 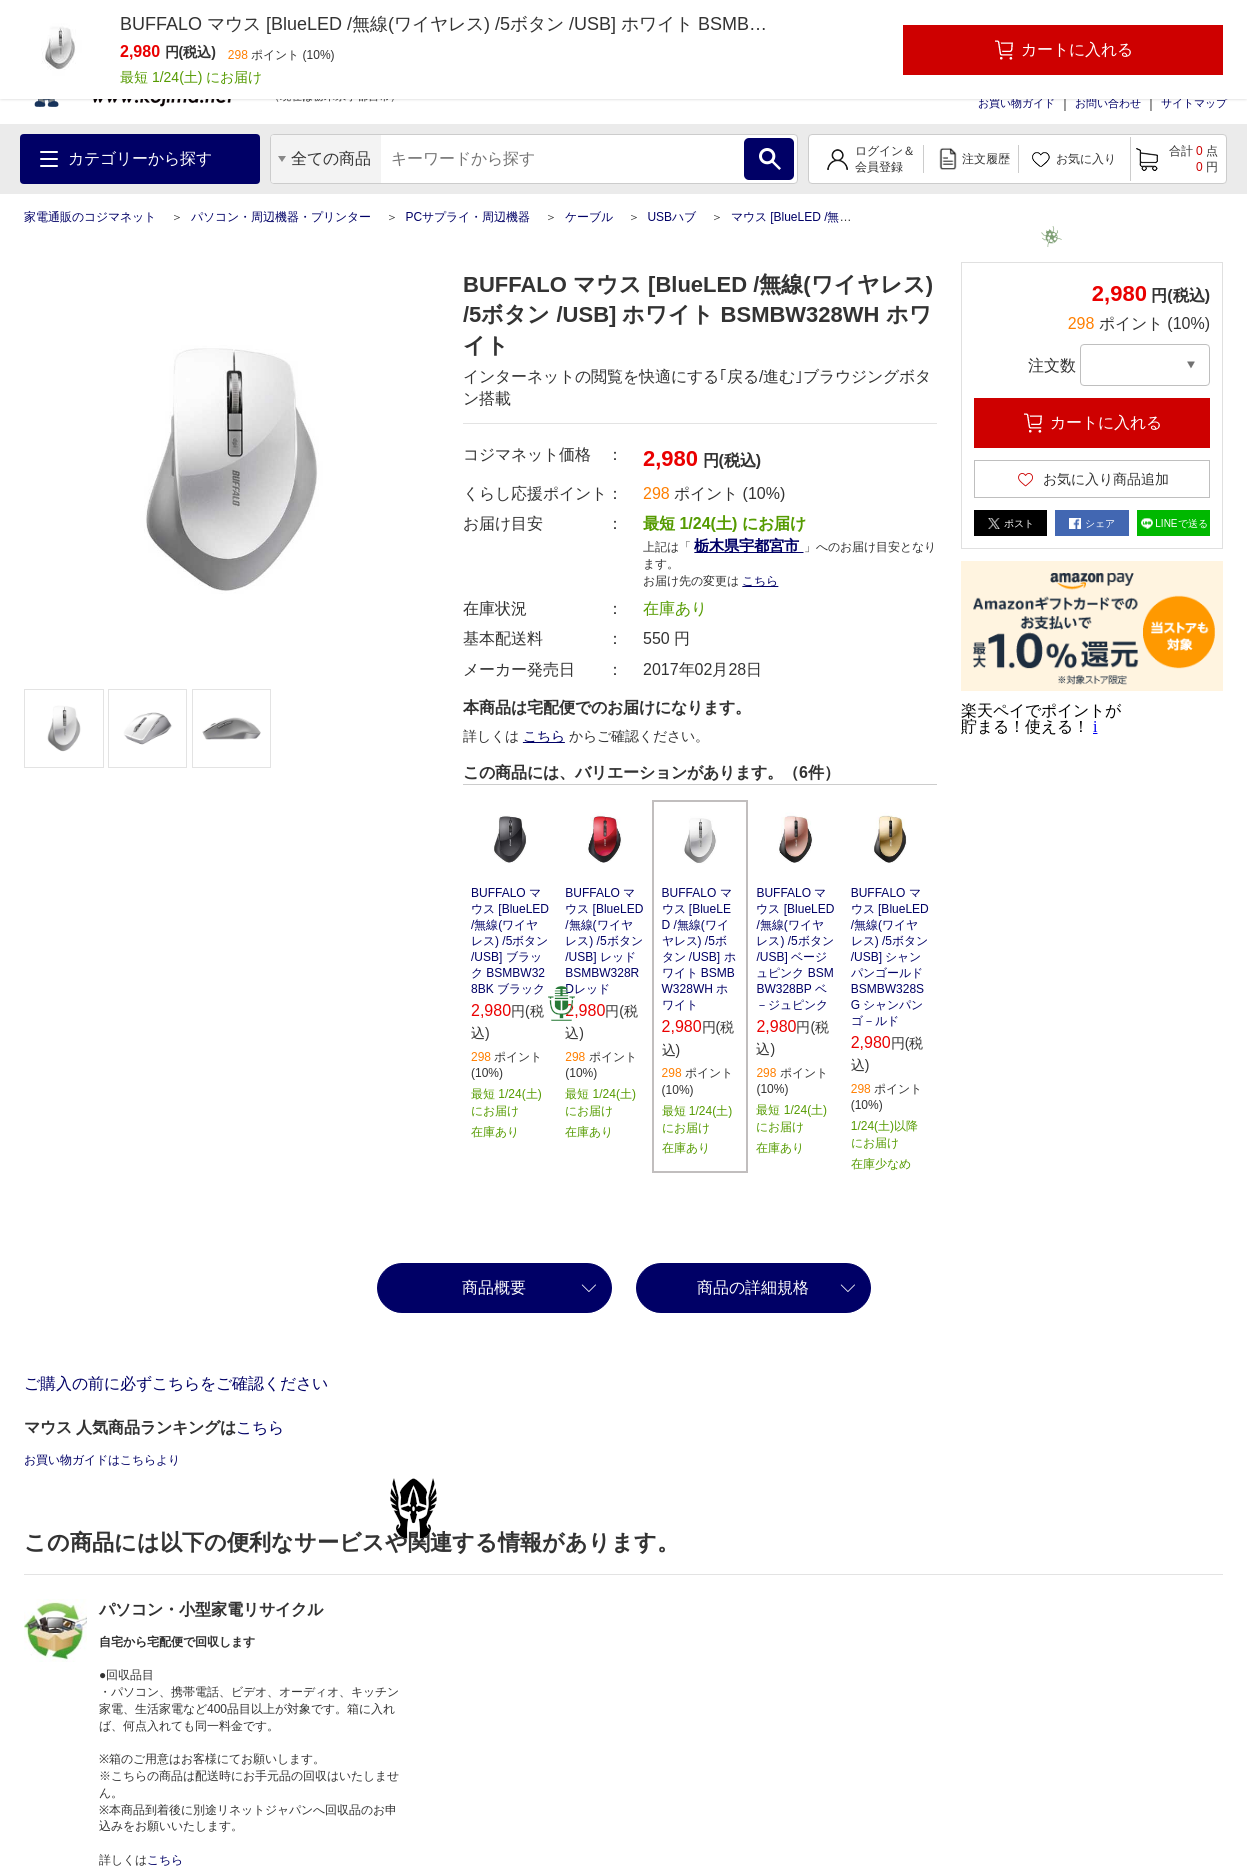 What do you see at coordinates (413, 1508) in the screenshot?
I see `select elf or elven character class` at bounding box center [413, 1508].